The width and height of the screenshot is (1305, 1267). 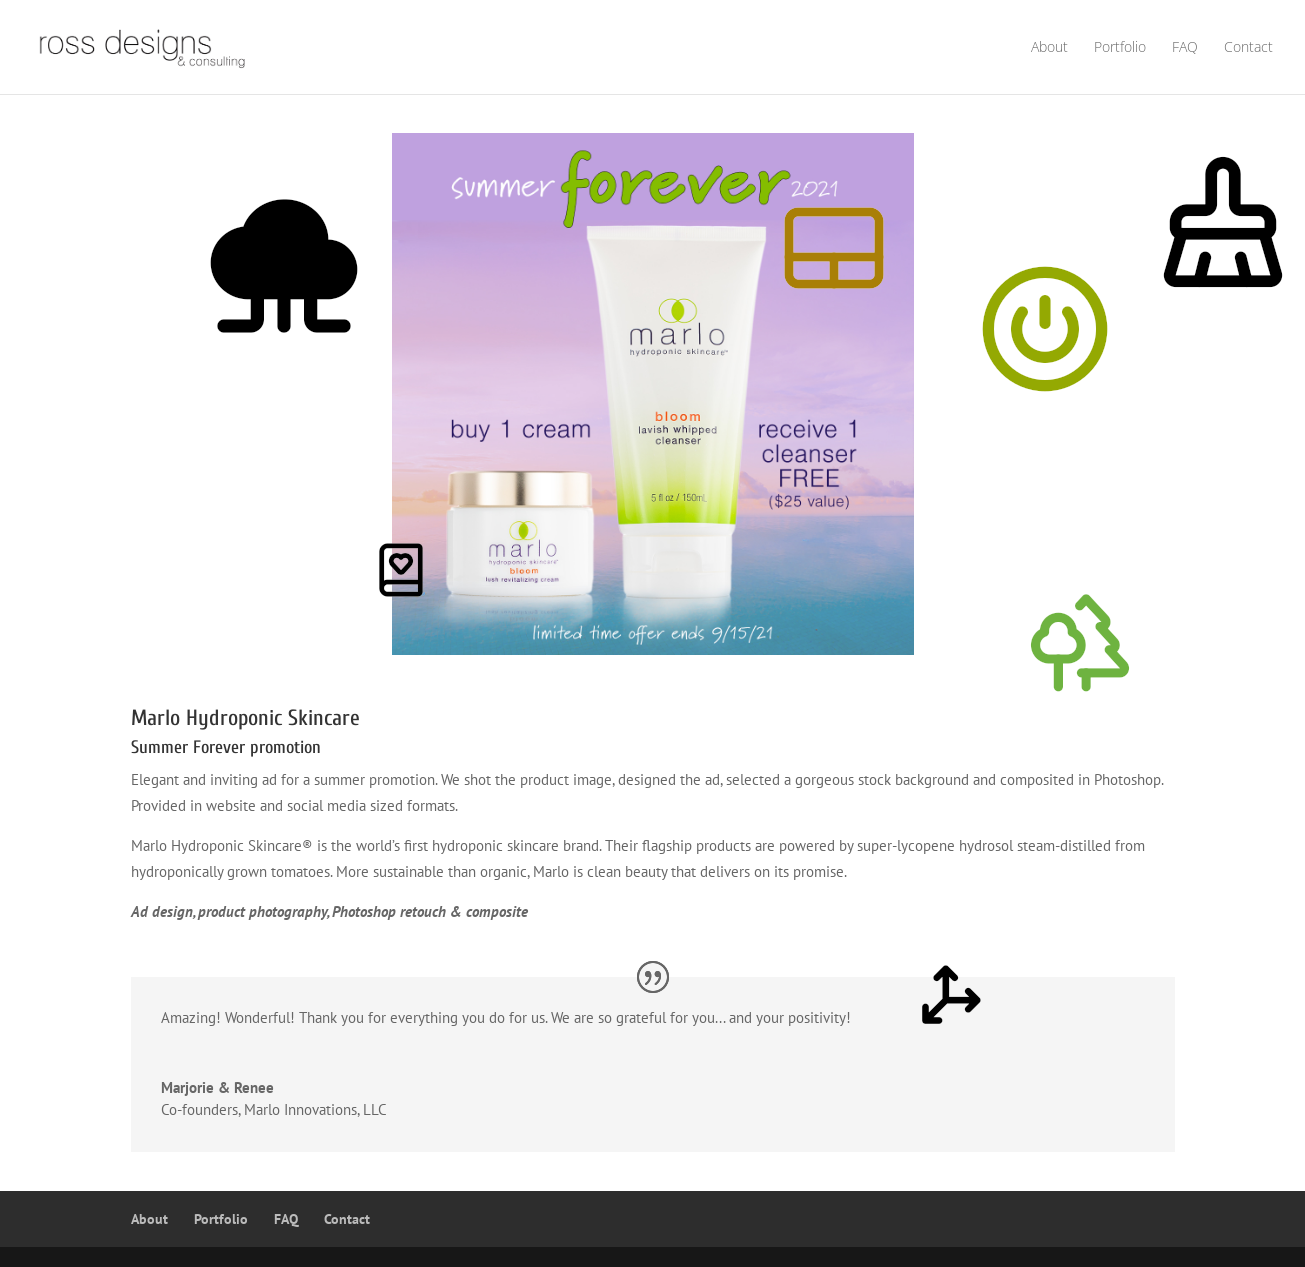 I want to click on turn device on or off, so click(x=1045, y=329).